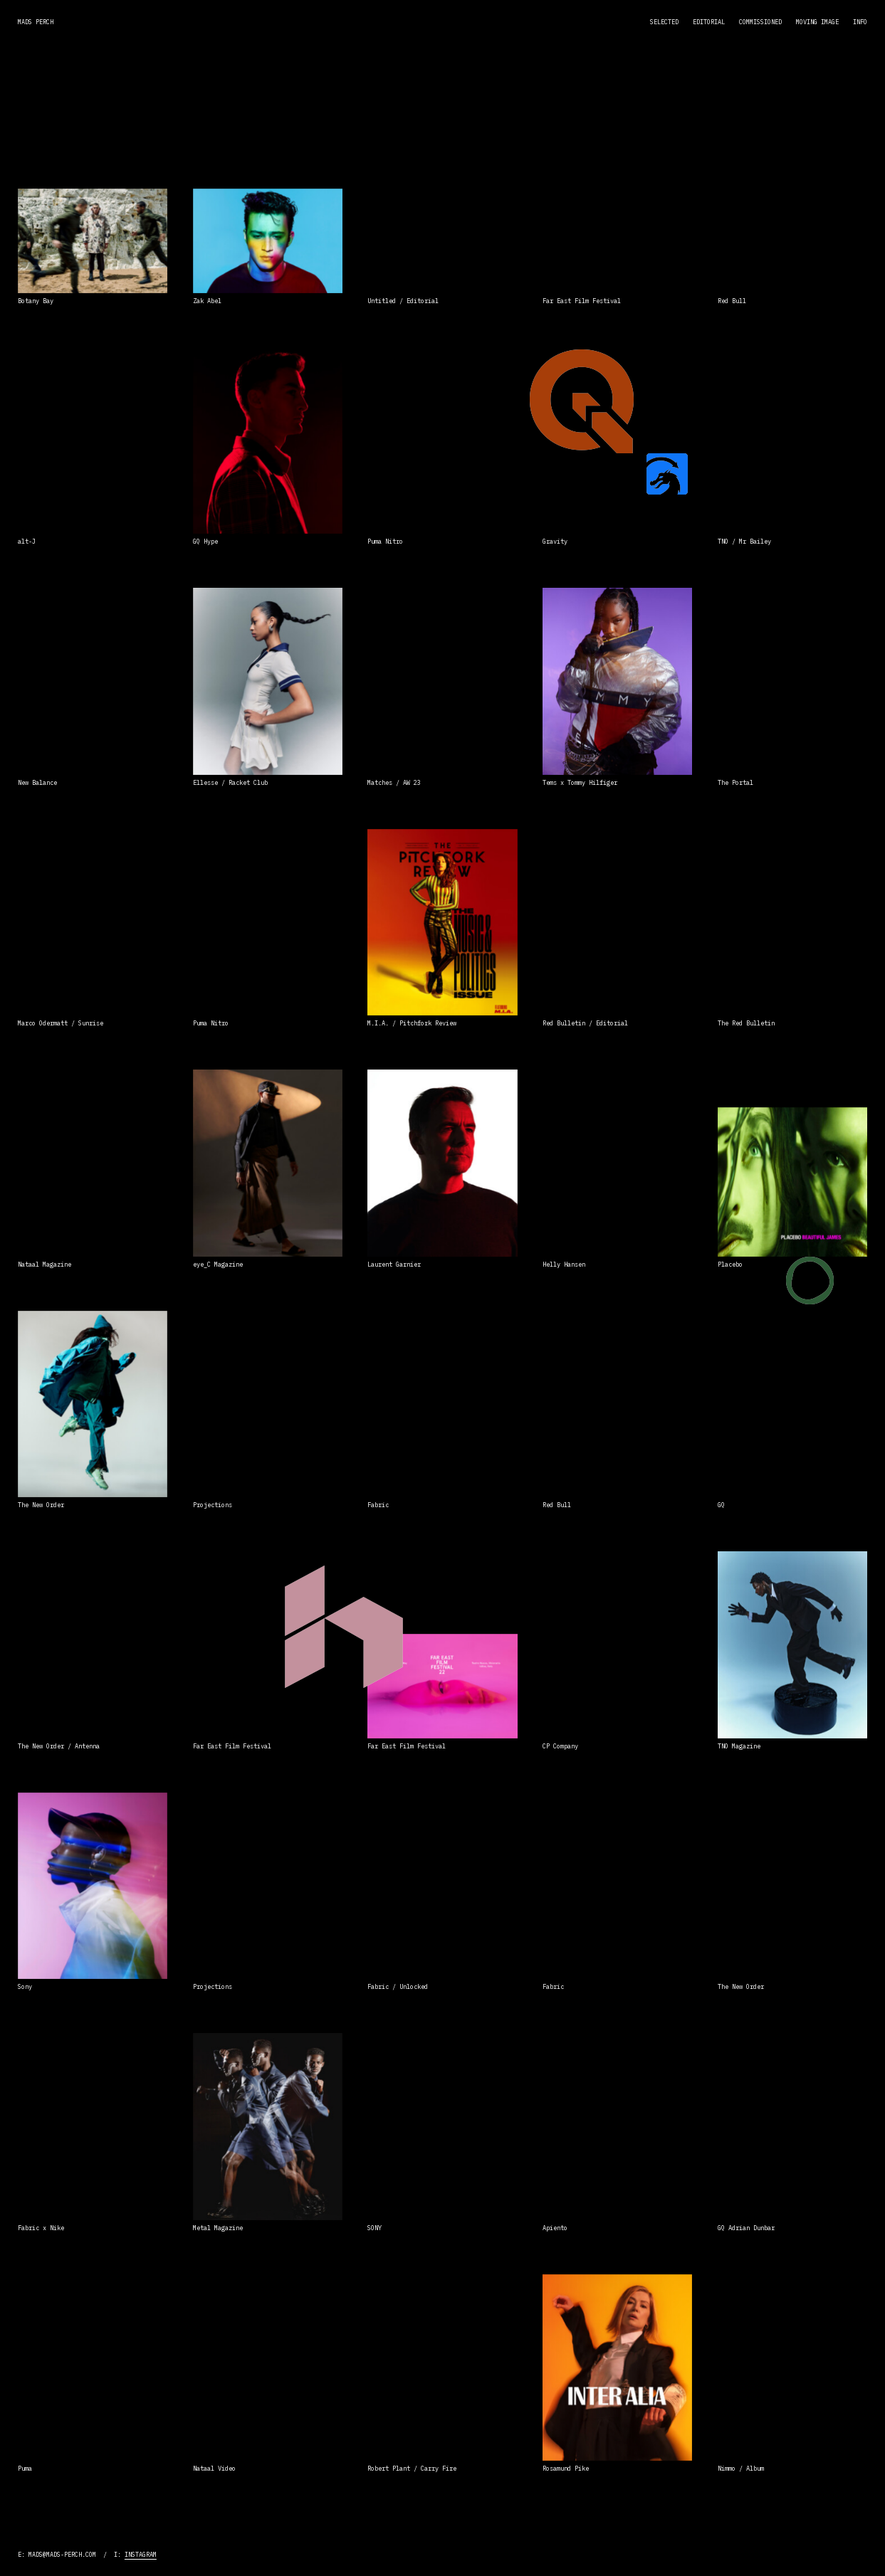 Image resolution: width=885 pixels, height=2576 pixels. What do you see at coordinates (667, 474) in the screenshot?
I see `open LightBurn laser cutting software` at bounding box center [667, 474].